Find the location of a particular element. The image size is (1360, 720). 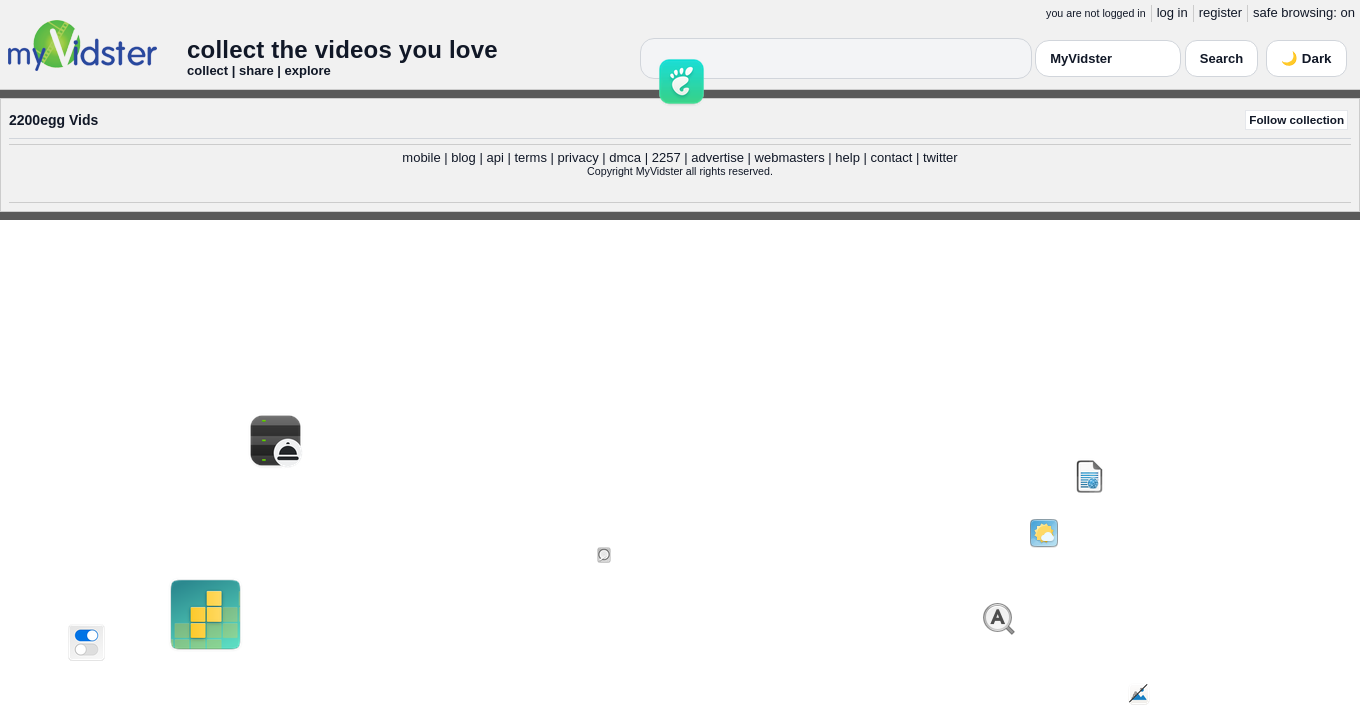

open bitmap2component application is located at coordinates (1139, 694).